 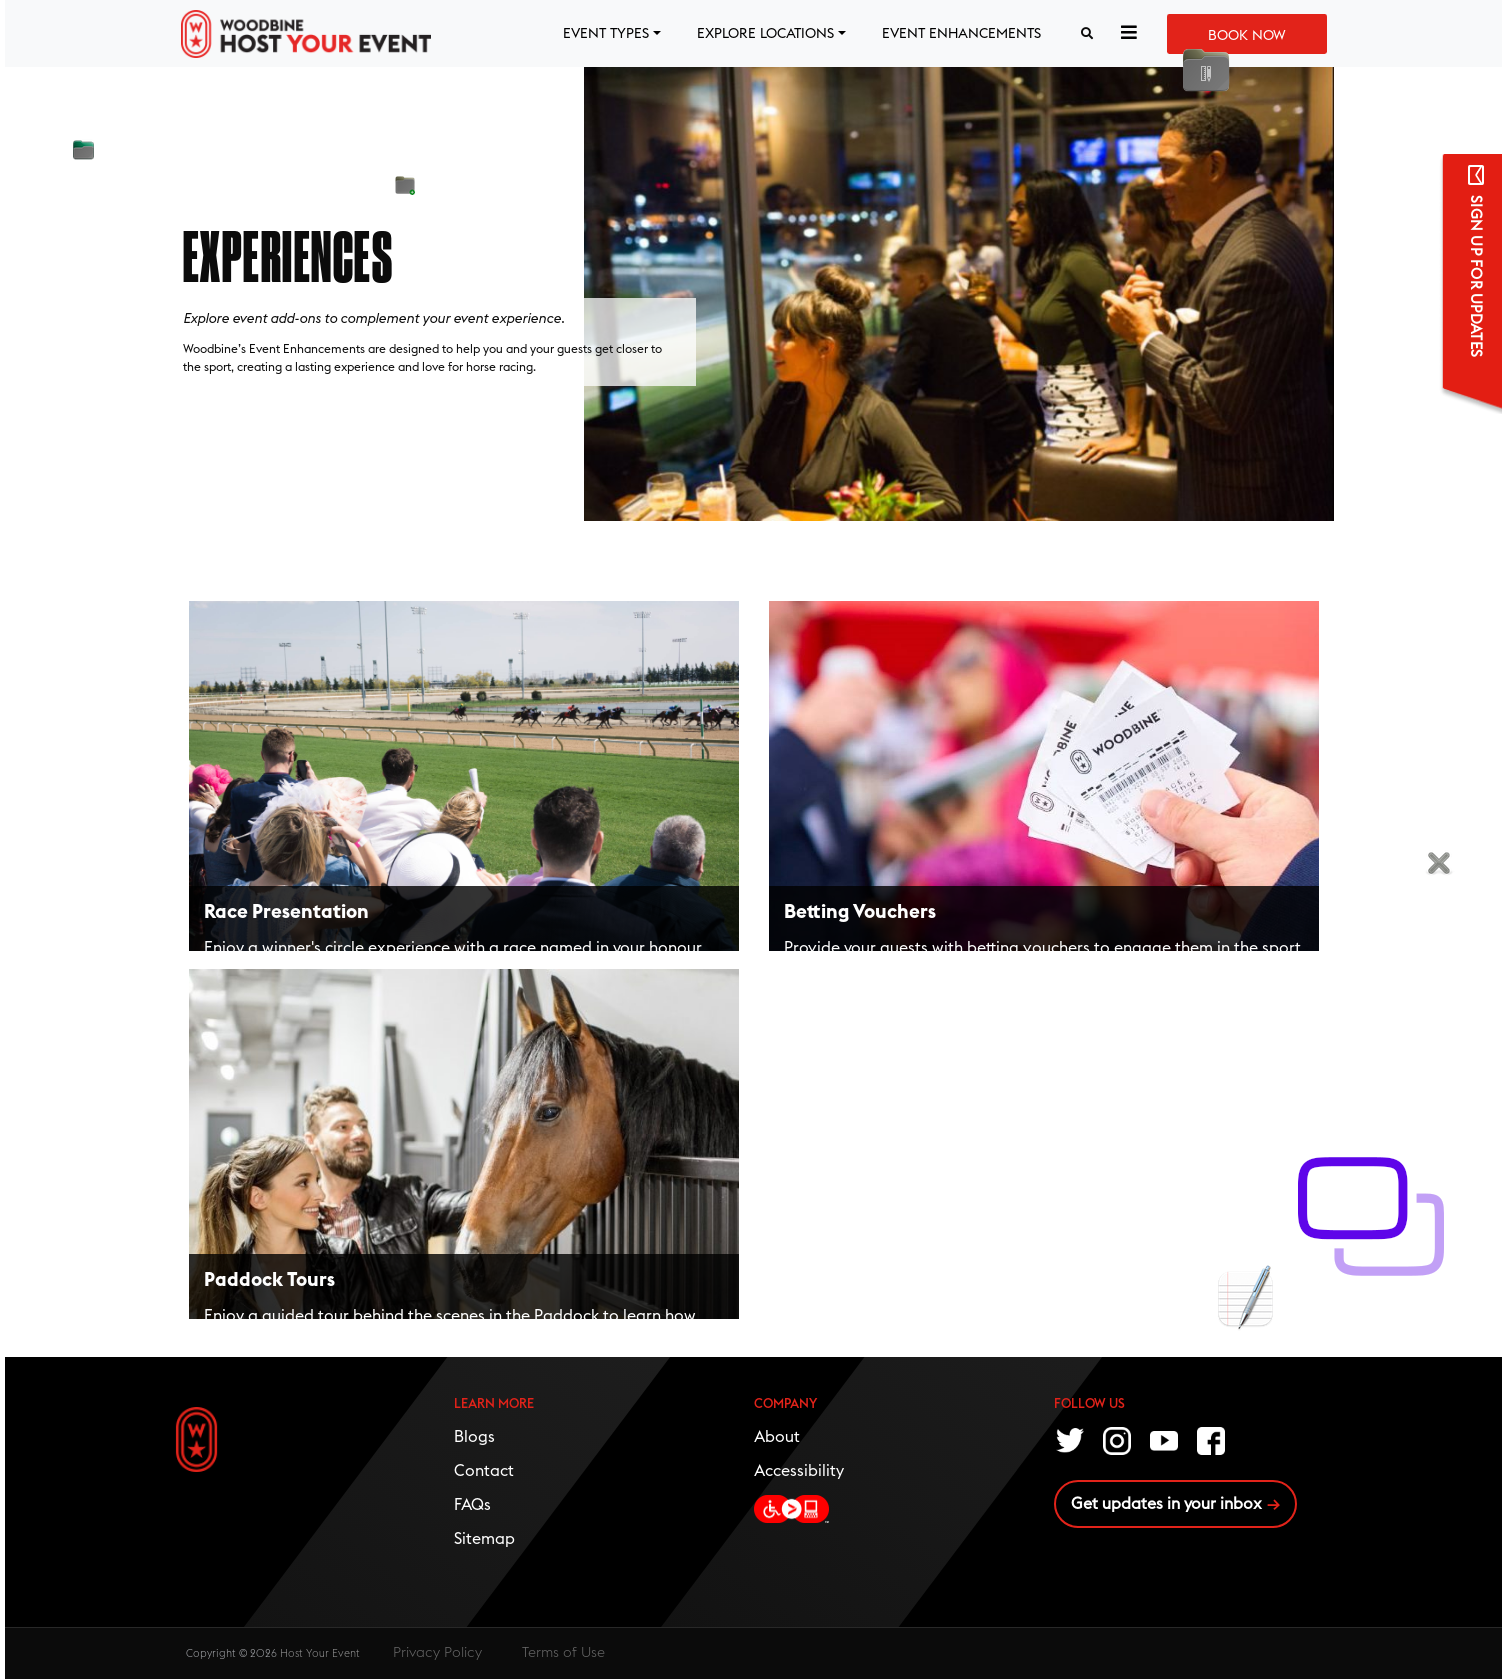 I want to click on create a new folder, so click(x=405, y=185).